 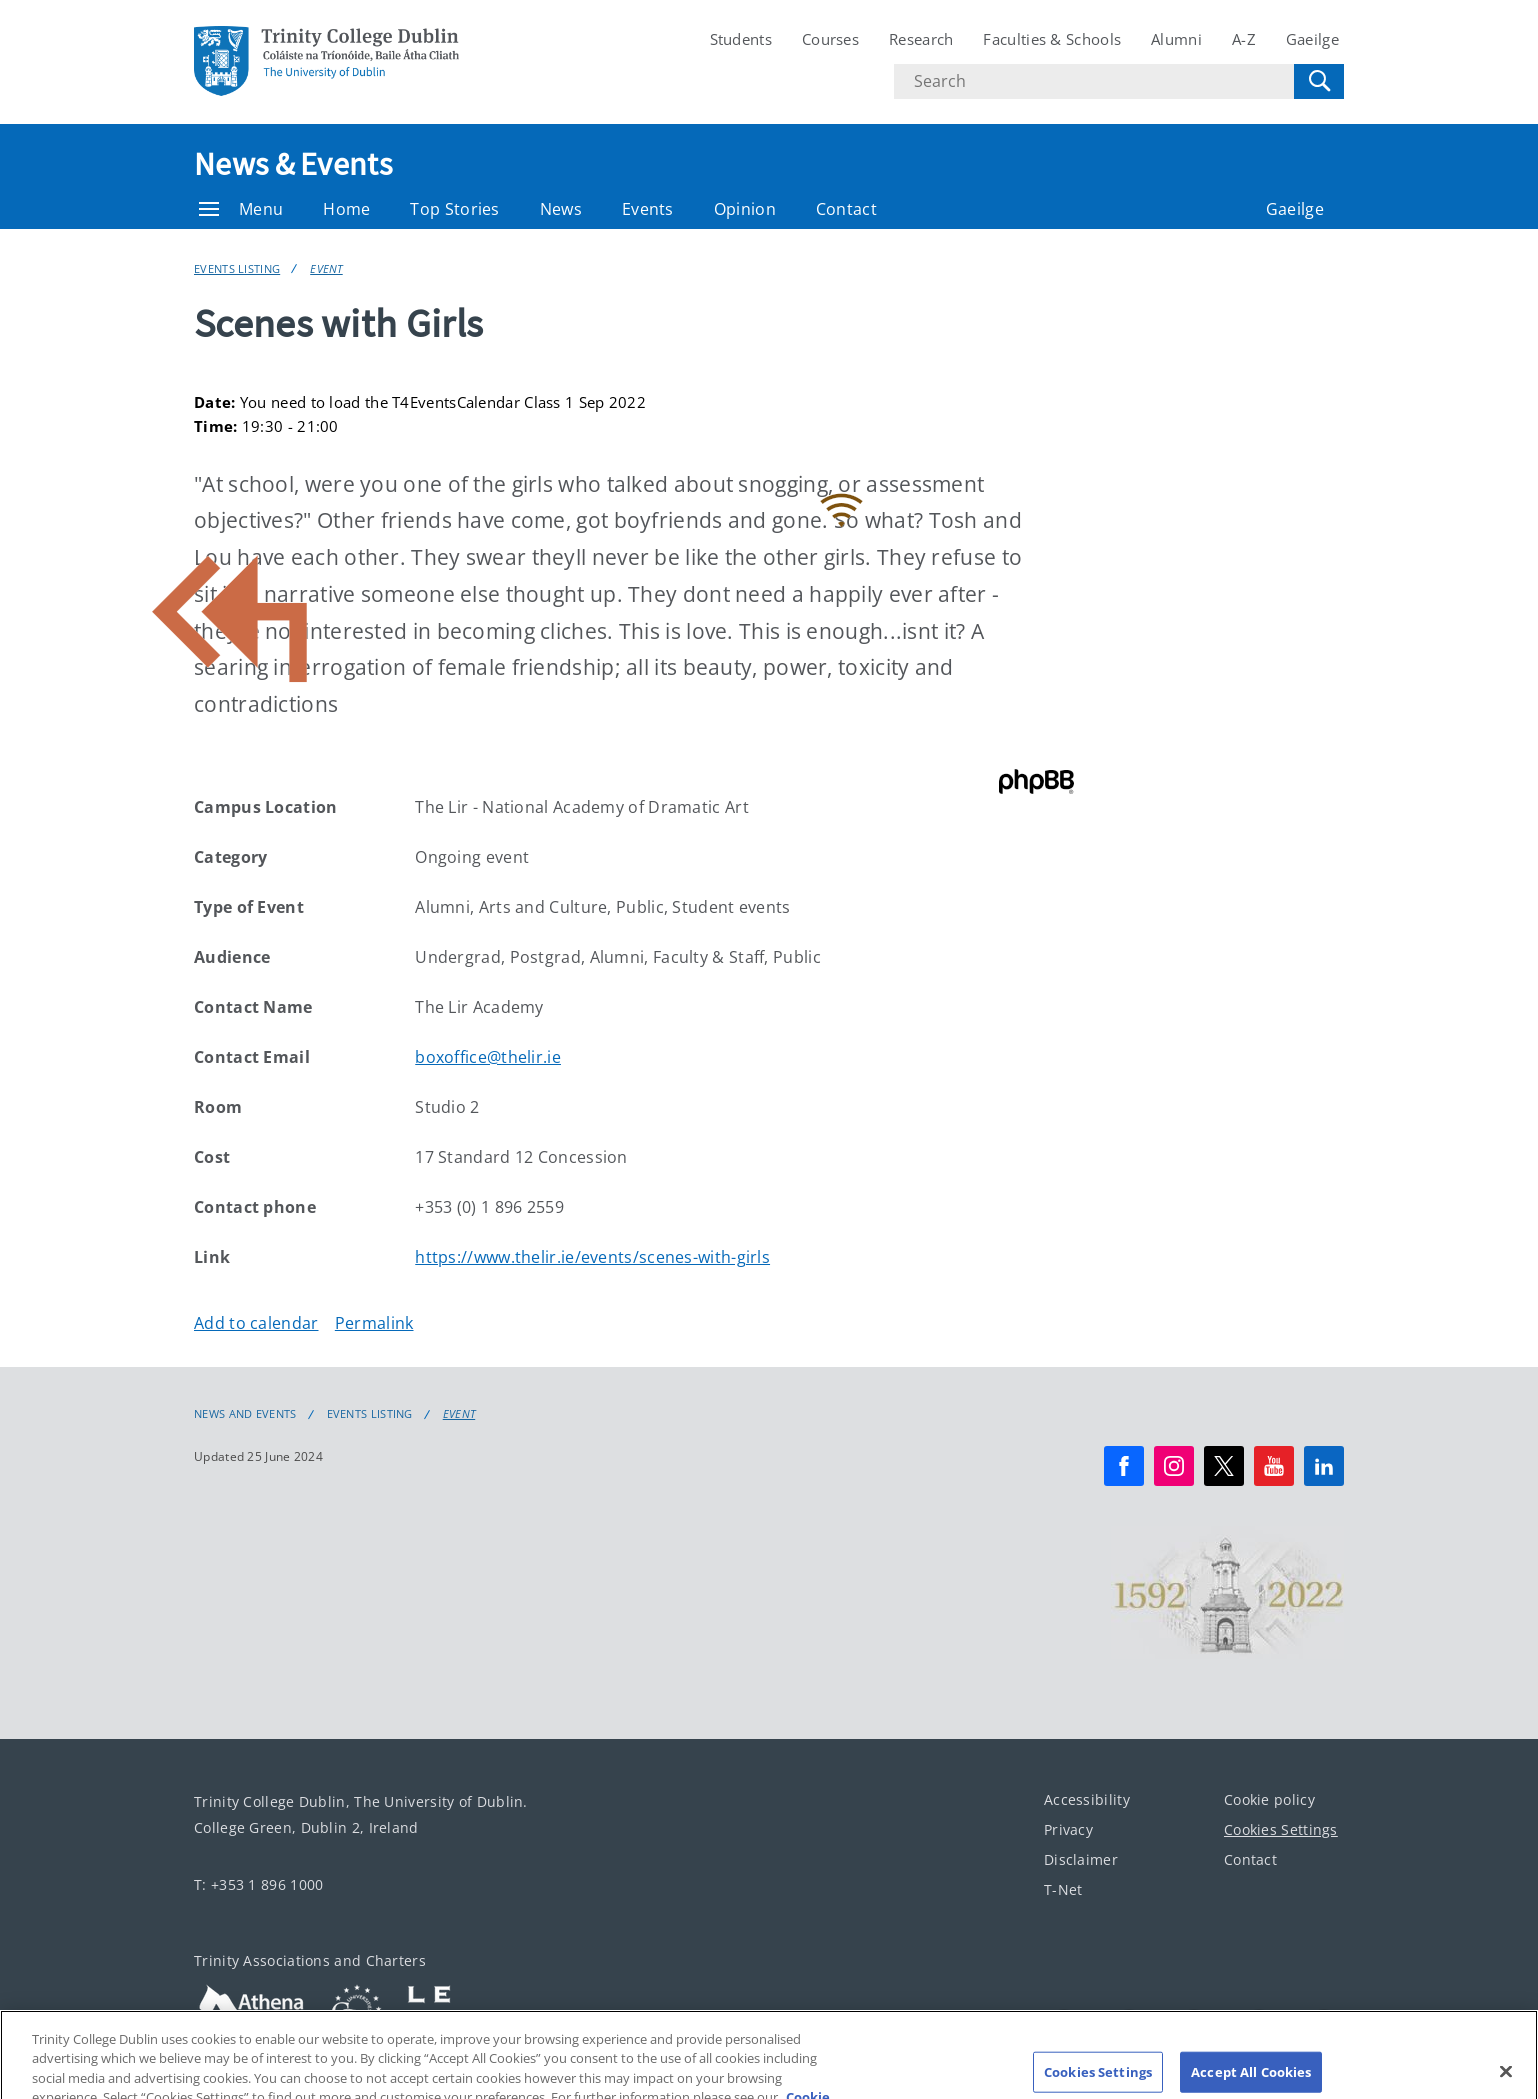 What do you see at coordinates (236, 620) in the screenshot?
I see `reply all to a message or email` at bounding box center [236, 620].